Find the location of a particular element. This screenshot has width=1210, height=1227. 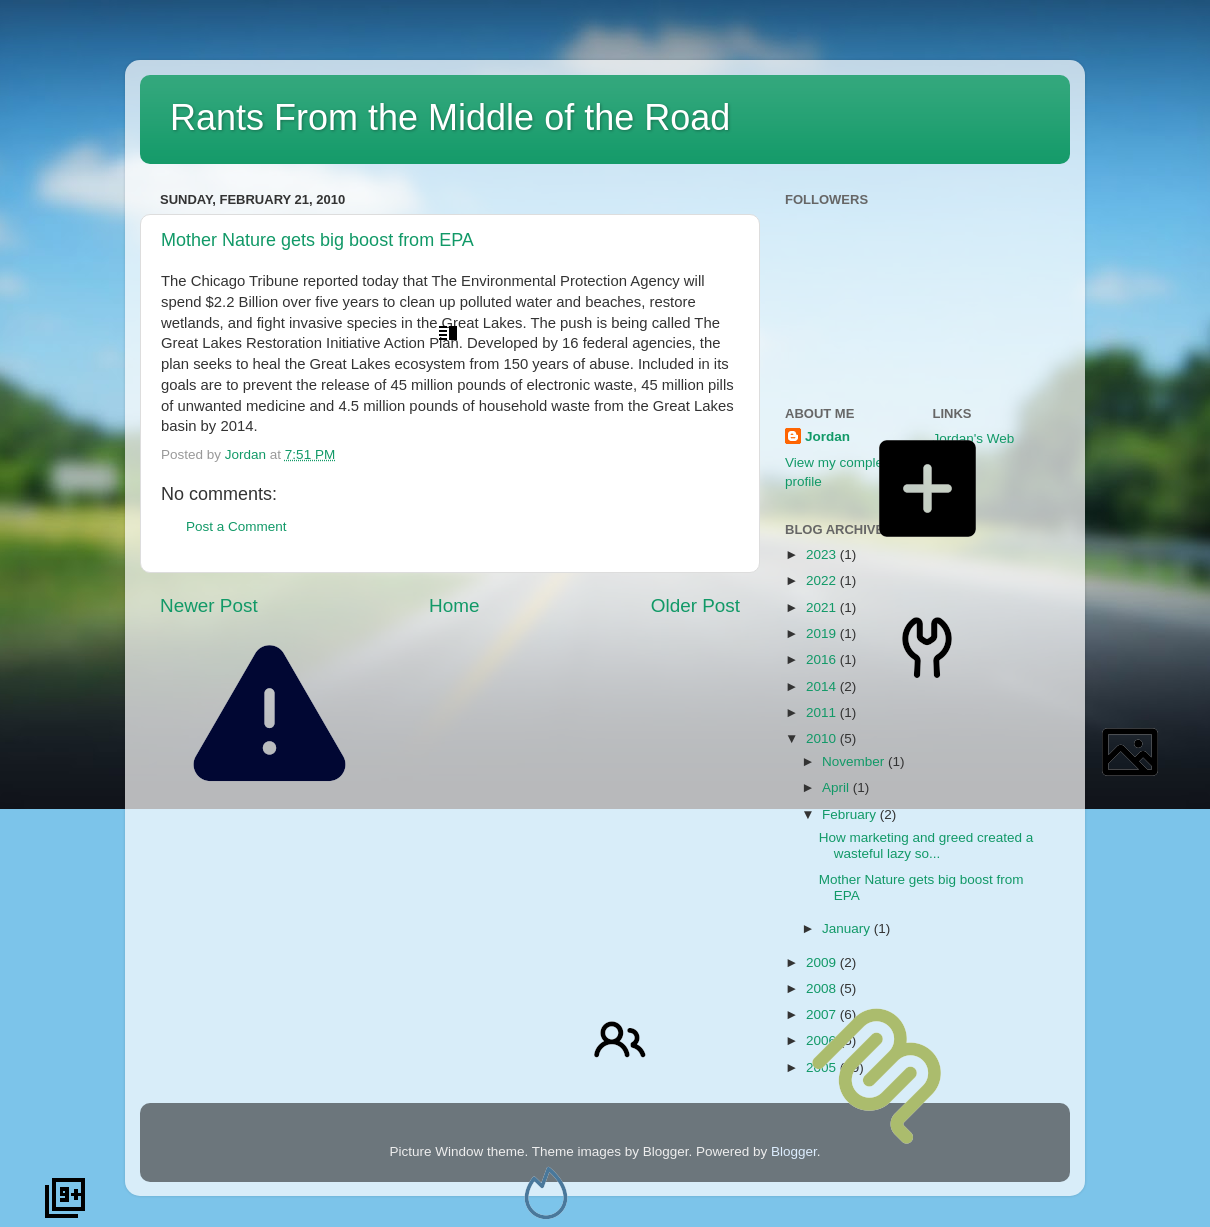

toggle vertical split view layout is located at coordinates (448, 333).